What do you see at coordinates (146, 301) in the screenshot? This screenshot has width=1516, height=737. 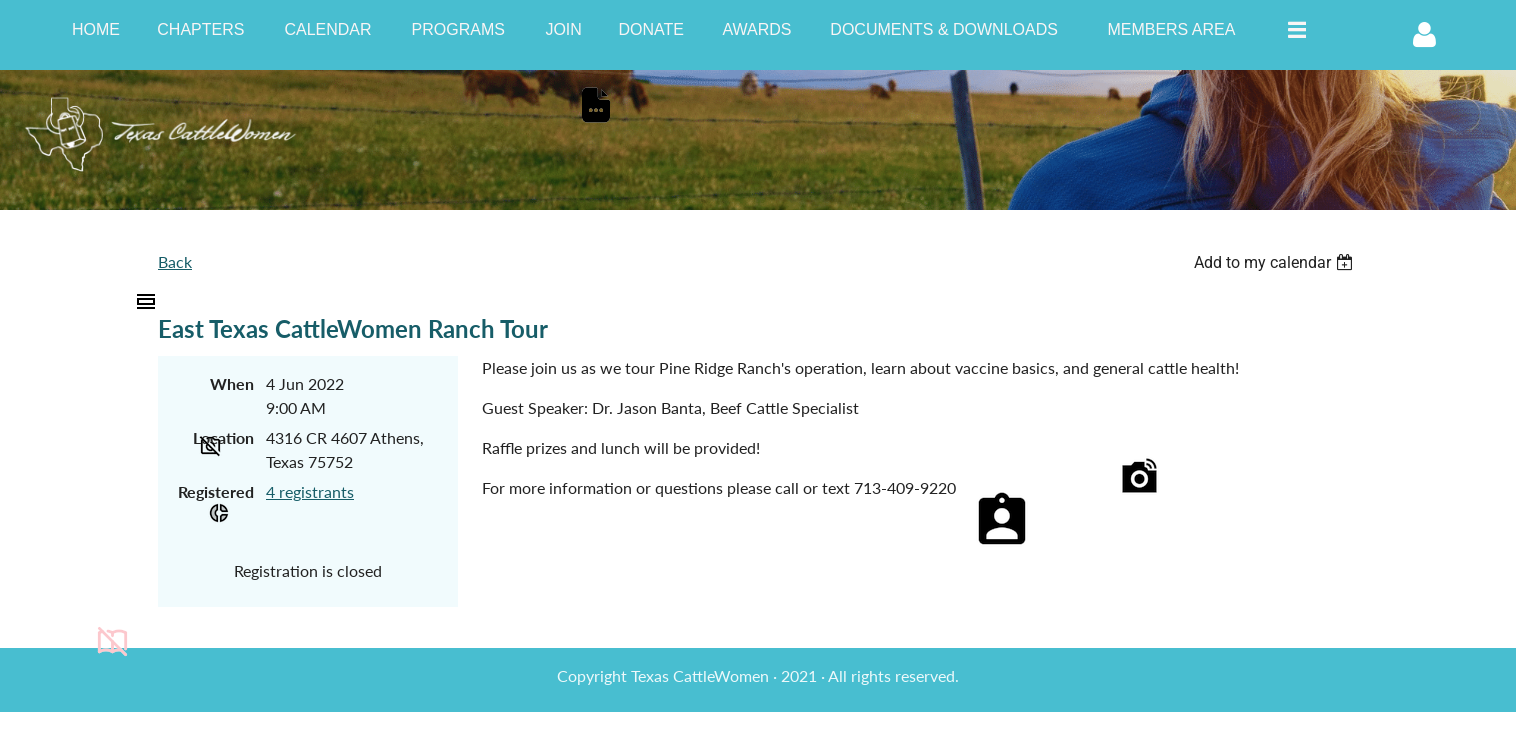 I see `switch to day view in calendar` at bounding box center [146, 301].